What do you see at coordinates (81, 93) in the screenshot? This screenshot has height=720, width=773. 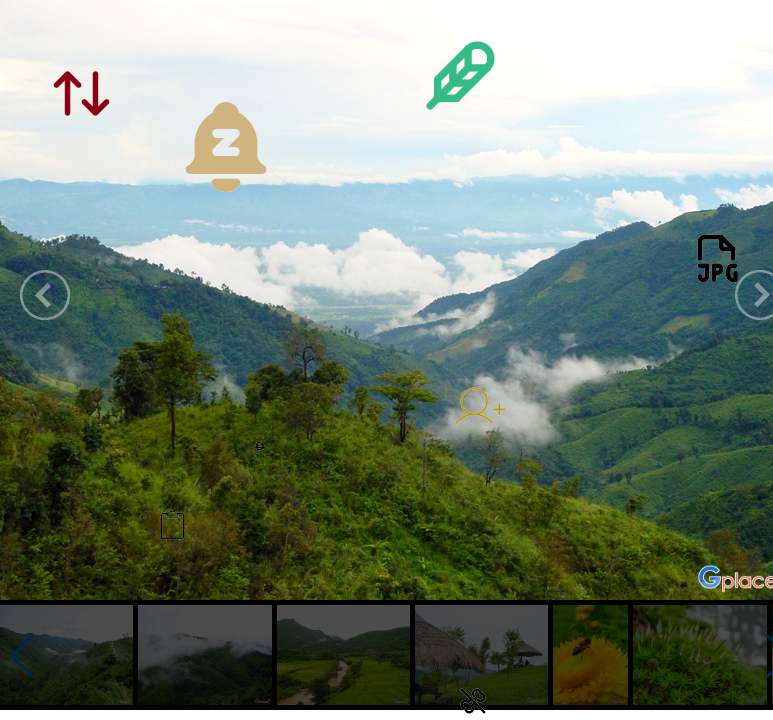 I see `sort items in ascending or descending order` at bounding box center [81, 93].